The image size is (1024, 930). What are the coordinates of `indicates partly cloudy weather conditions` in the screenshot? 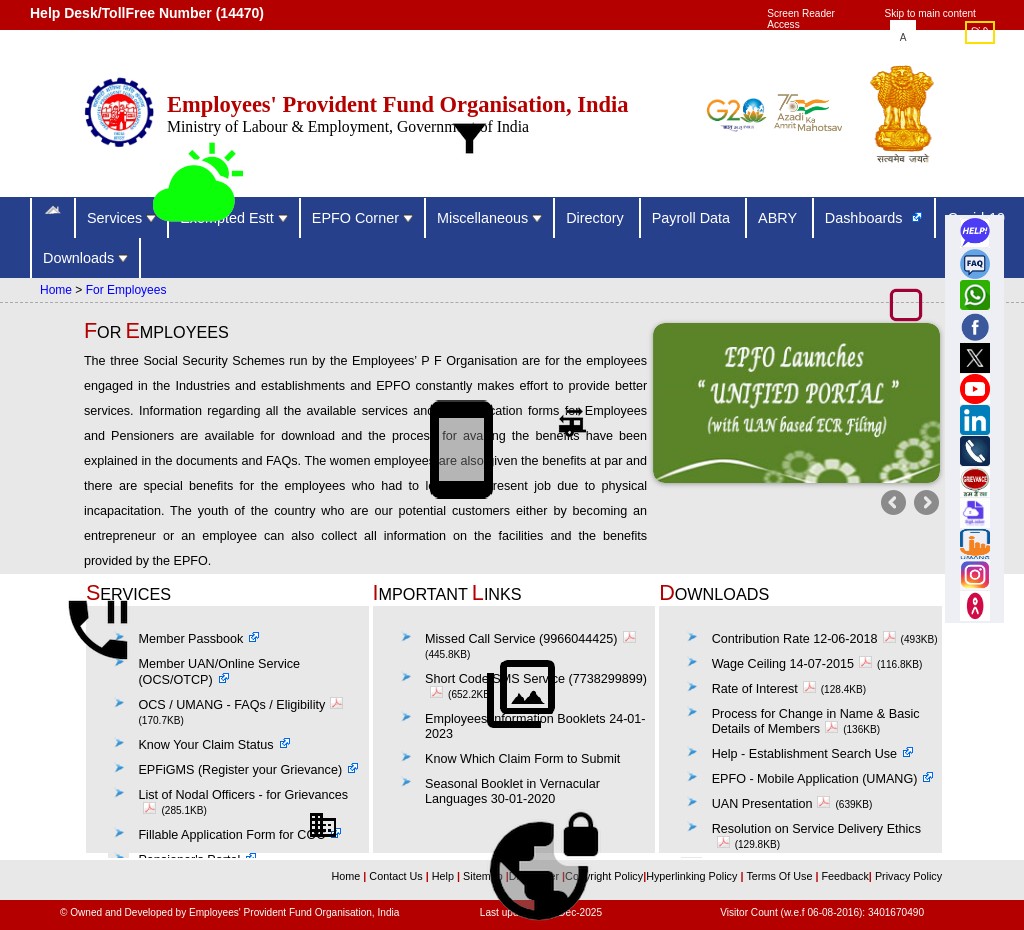 It's located at (198, 182).